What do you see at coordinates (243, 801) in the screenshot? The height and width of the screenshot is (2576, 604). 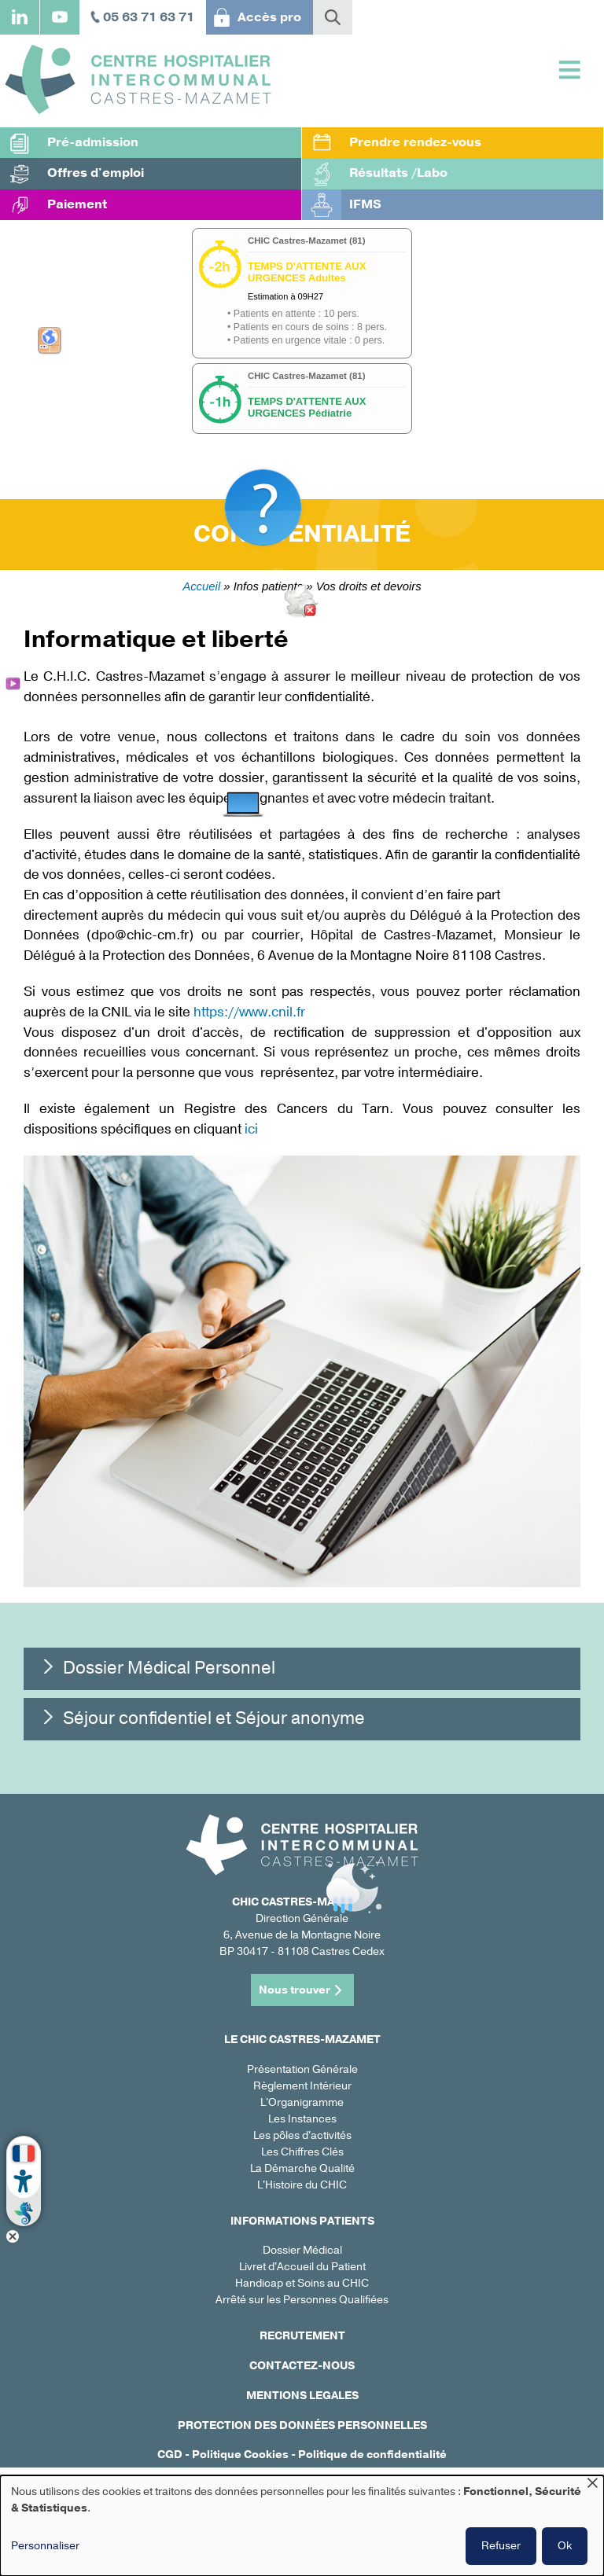 I see `represents this device in system settings or finder` at bounding box center [243, 801].